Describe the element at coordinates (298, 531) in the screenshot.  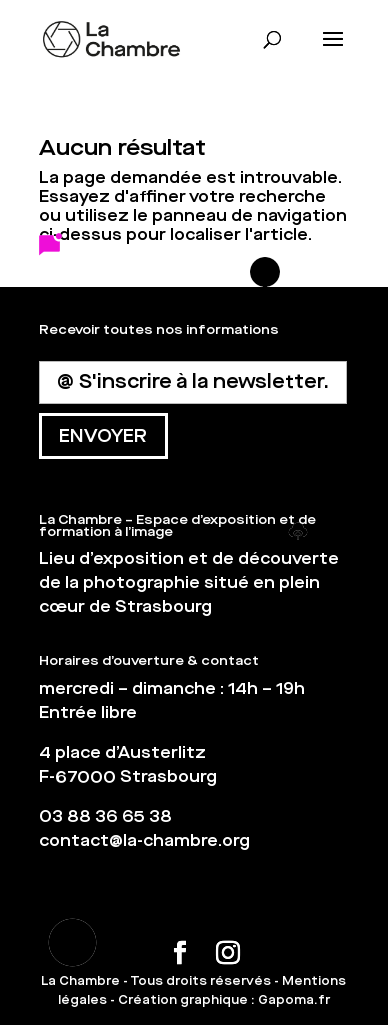
I see `upload file to cloud storage` at that location.